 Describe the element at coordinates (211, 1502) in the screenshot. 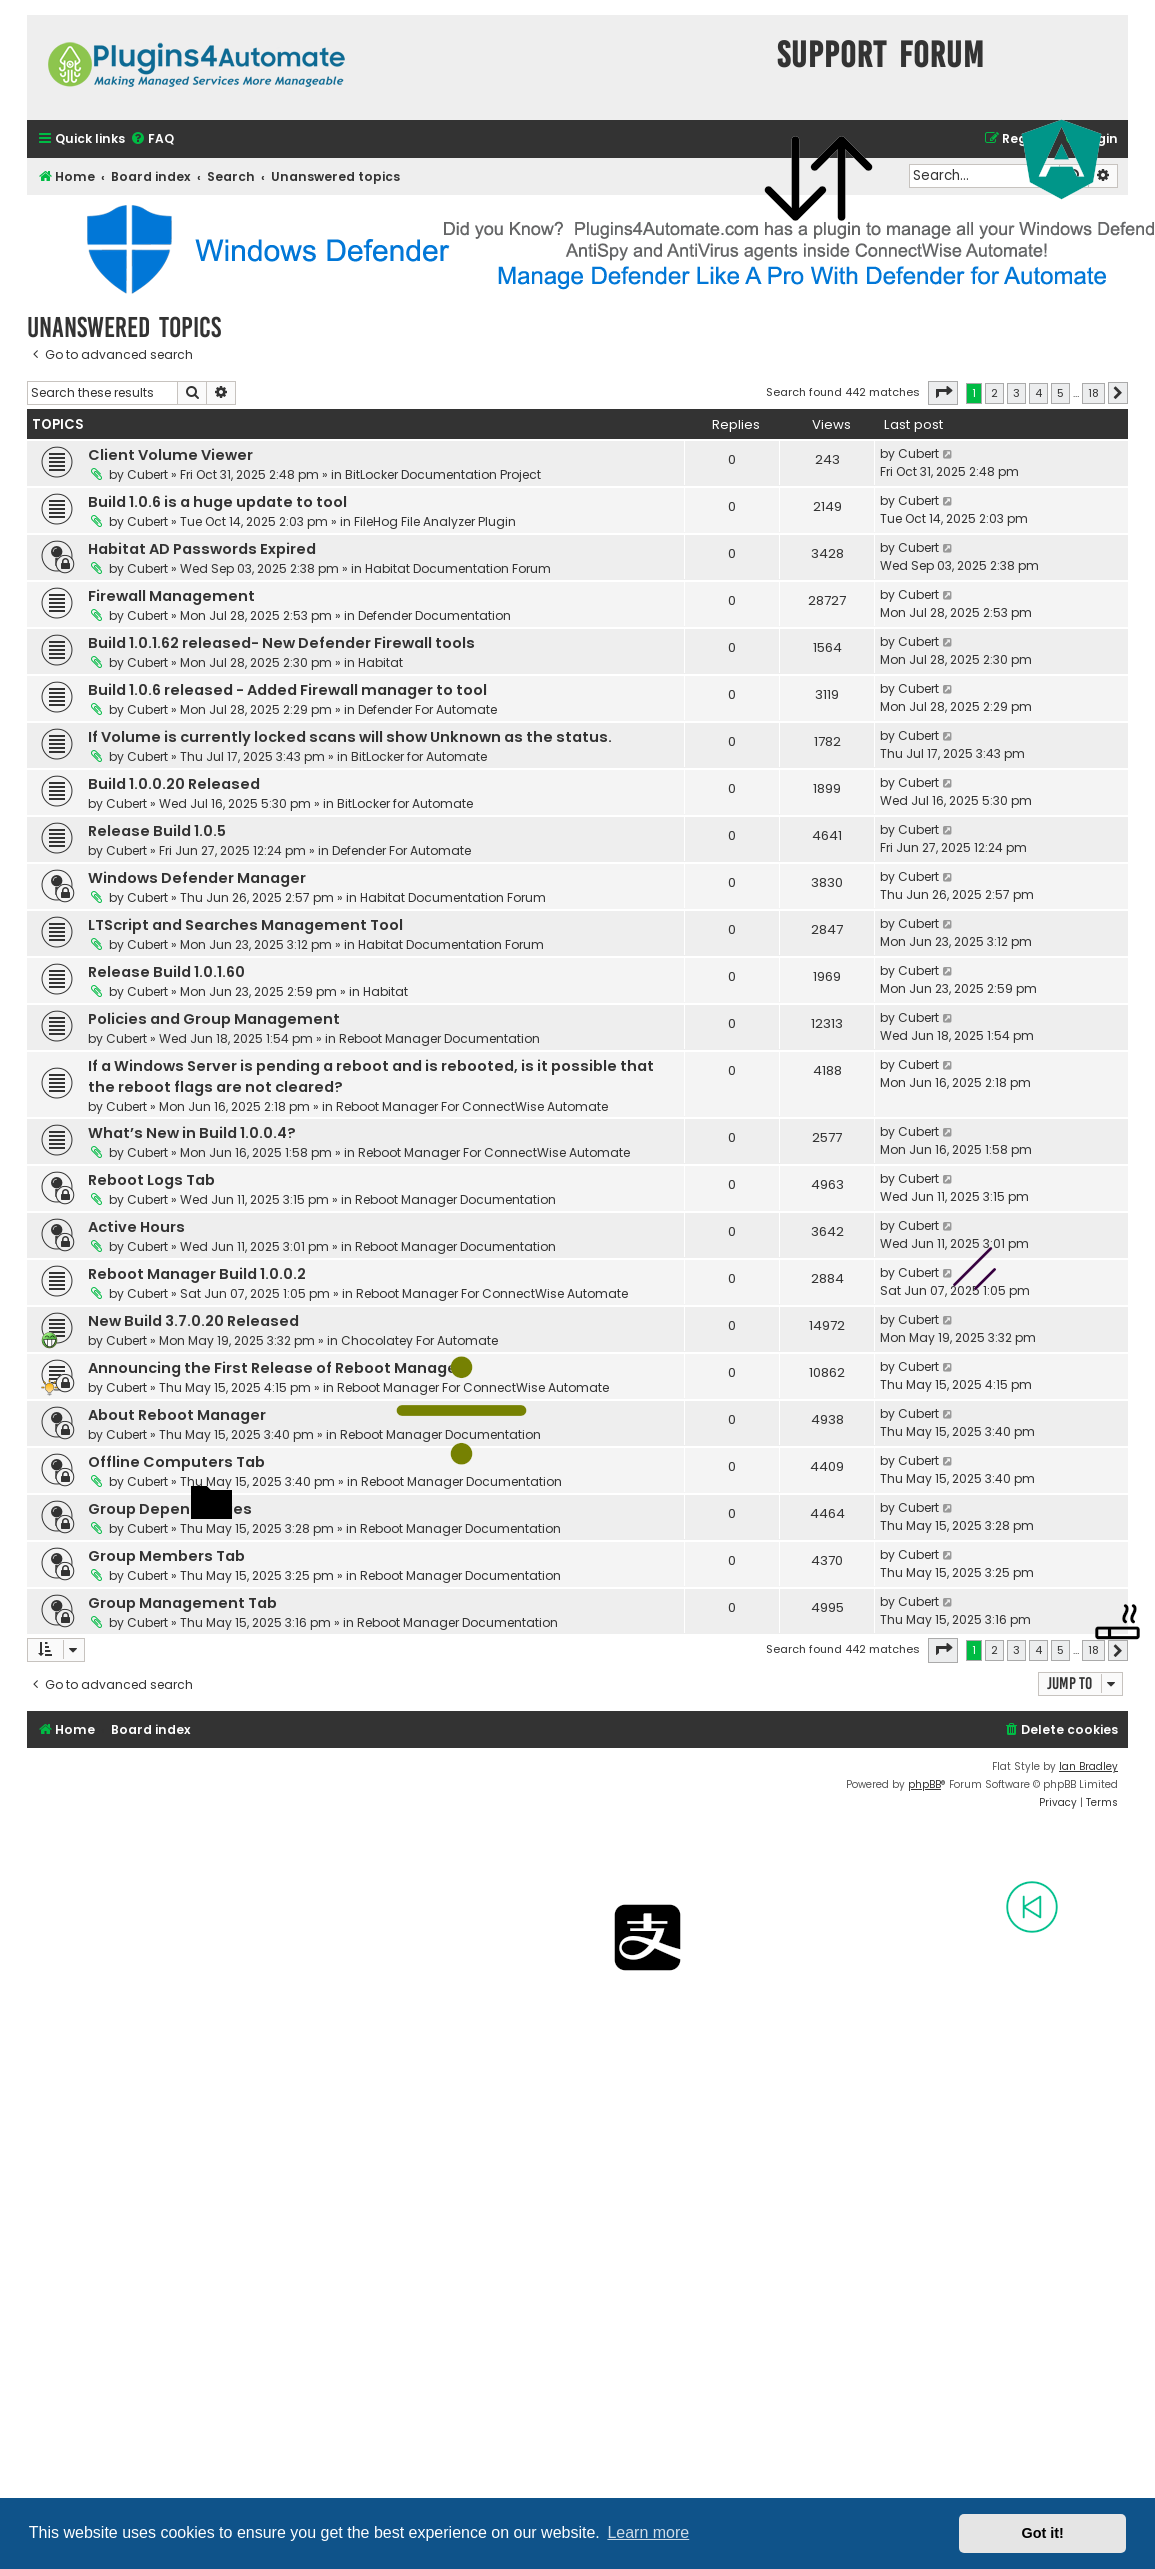

I see `access your files and documents` at that location.